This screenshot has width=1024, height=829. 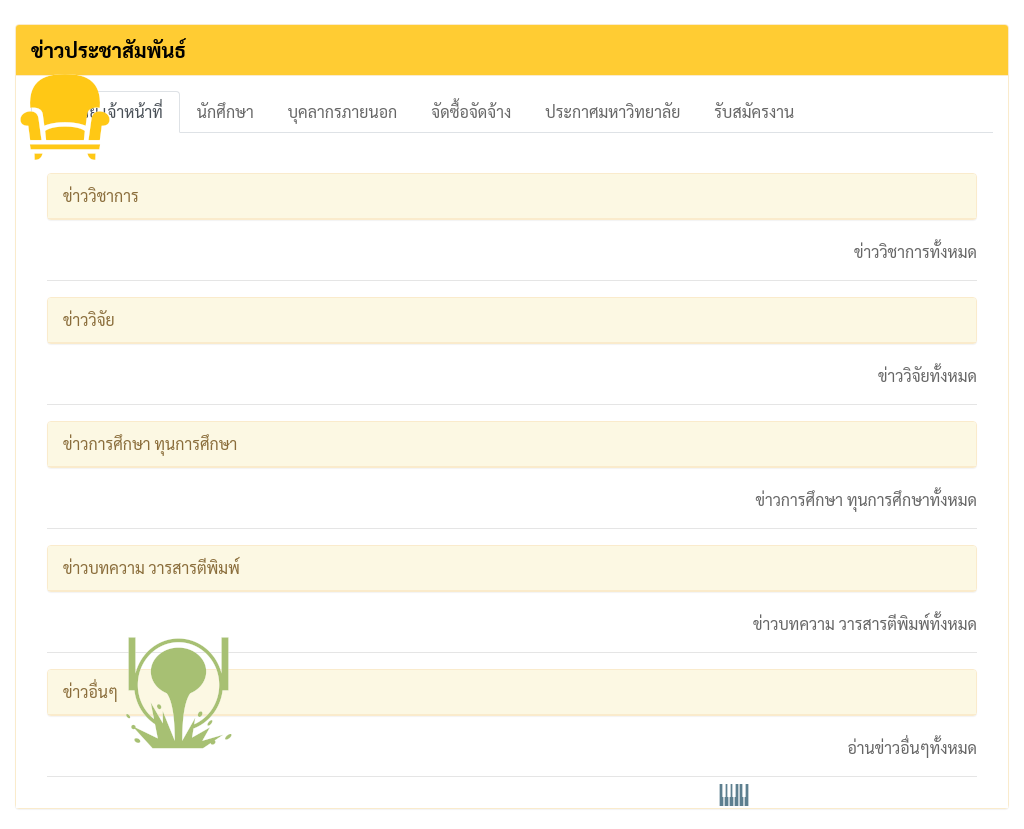 I want to click on open piano or keyboard instrument, so click(x=734, y=795).